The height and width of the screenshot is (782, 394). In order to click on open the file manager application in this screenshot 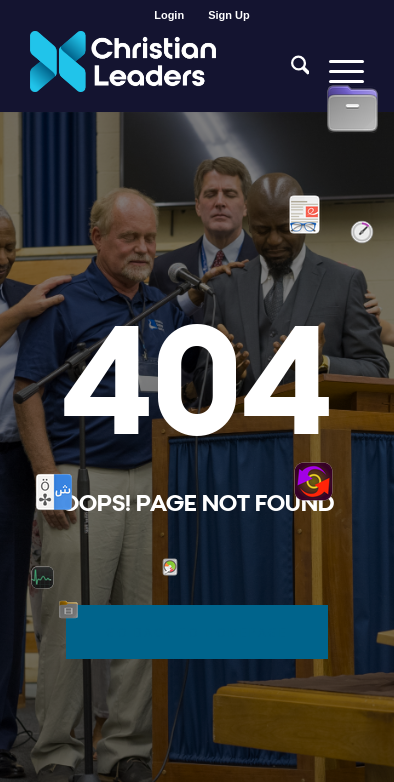, I will do `click(352, 108)`.